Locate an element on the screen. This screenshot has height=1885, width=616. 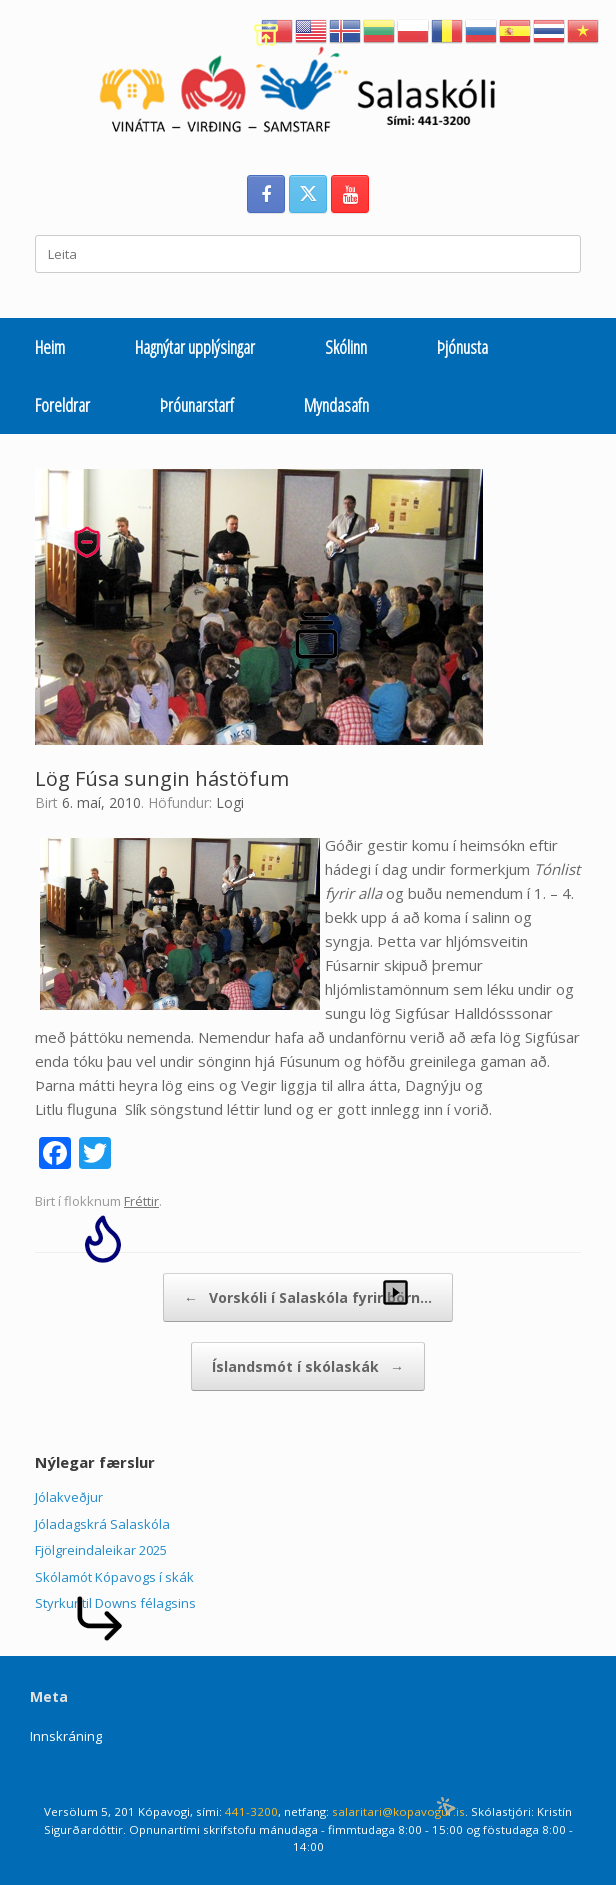
view stacked cards or layers is located at coordinates (316, 635).